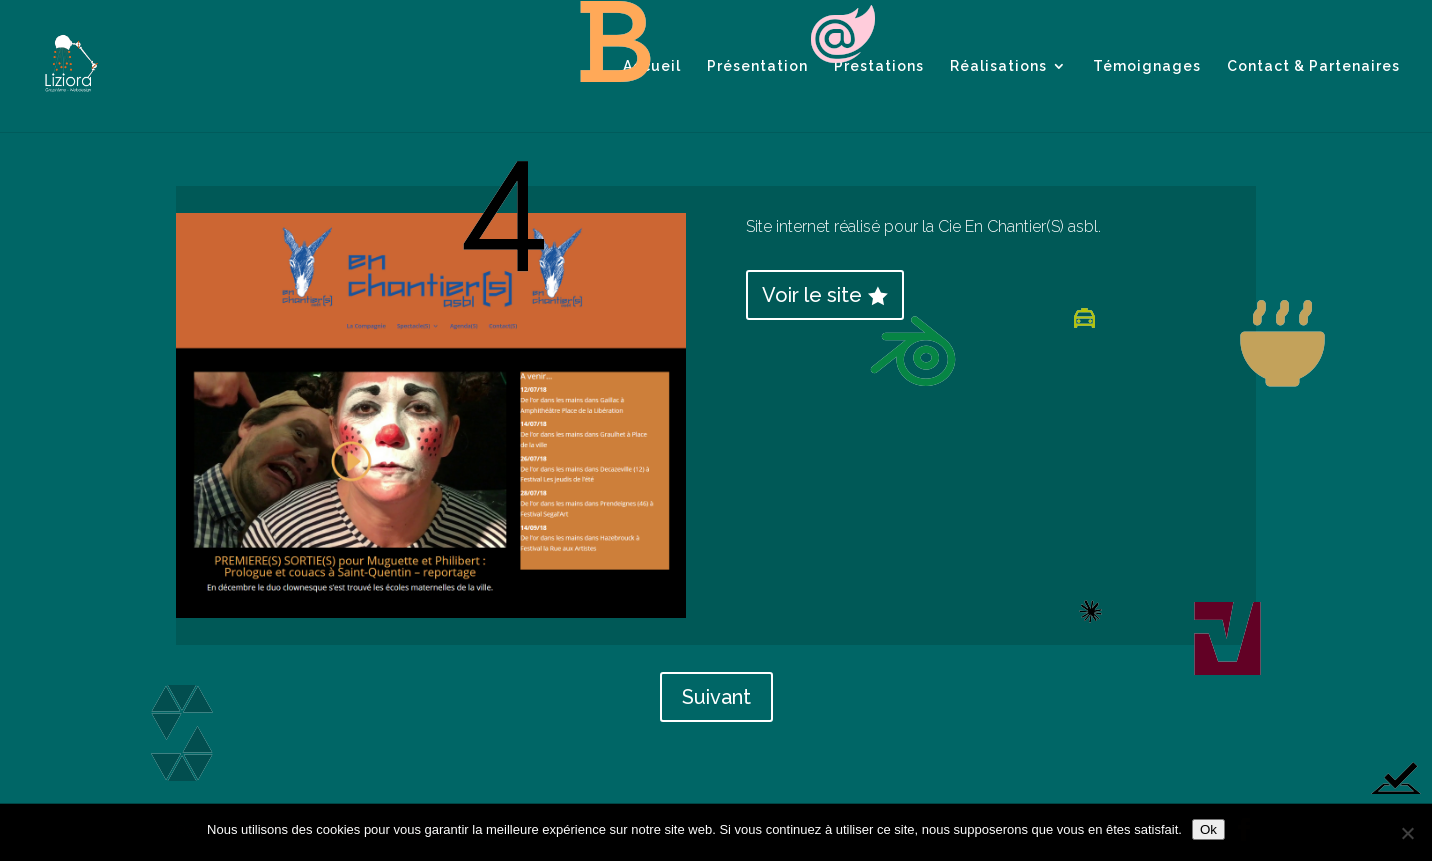 This screenshot has width=1432, height=861. I want to click on vBulletin forum software logo, so click(1227, 638).